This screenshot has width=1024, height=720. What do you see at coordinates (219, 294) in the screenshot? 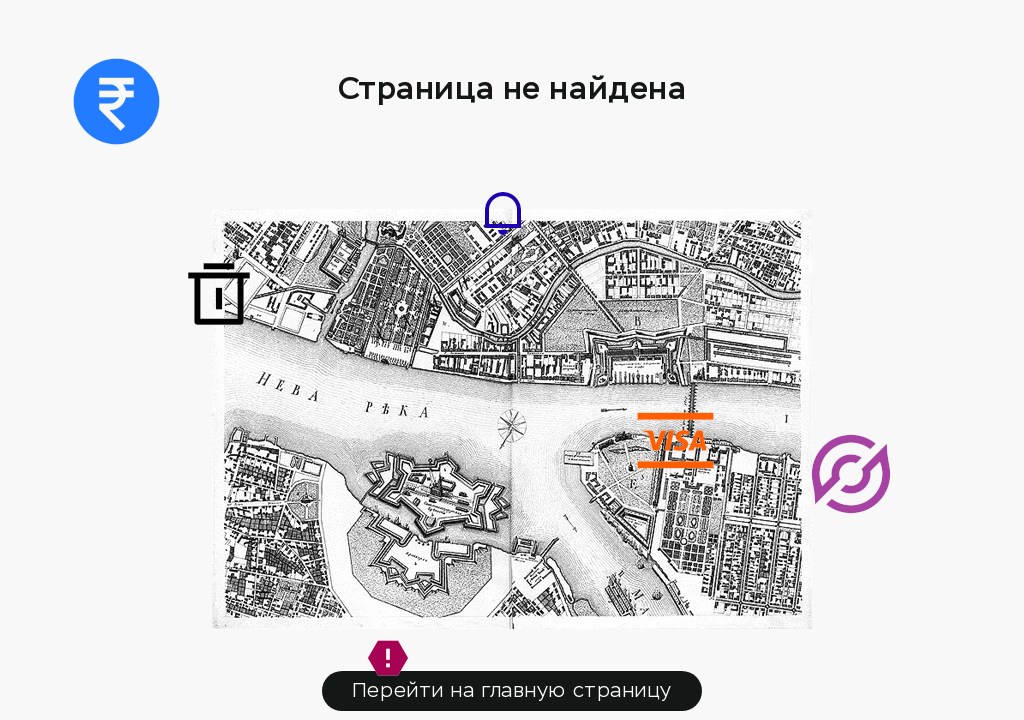
I see `delete selected item` at bounding box center [219, 294].